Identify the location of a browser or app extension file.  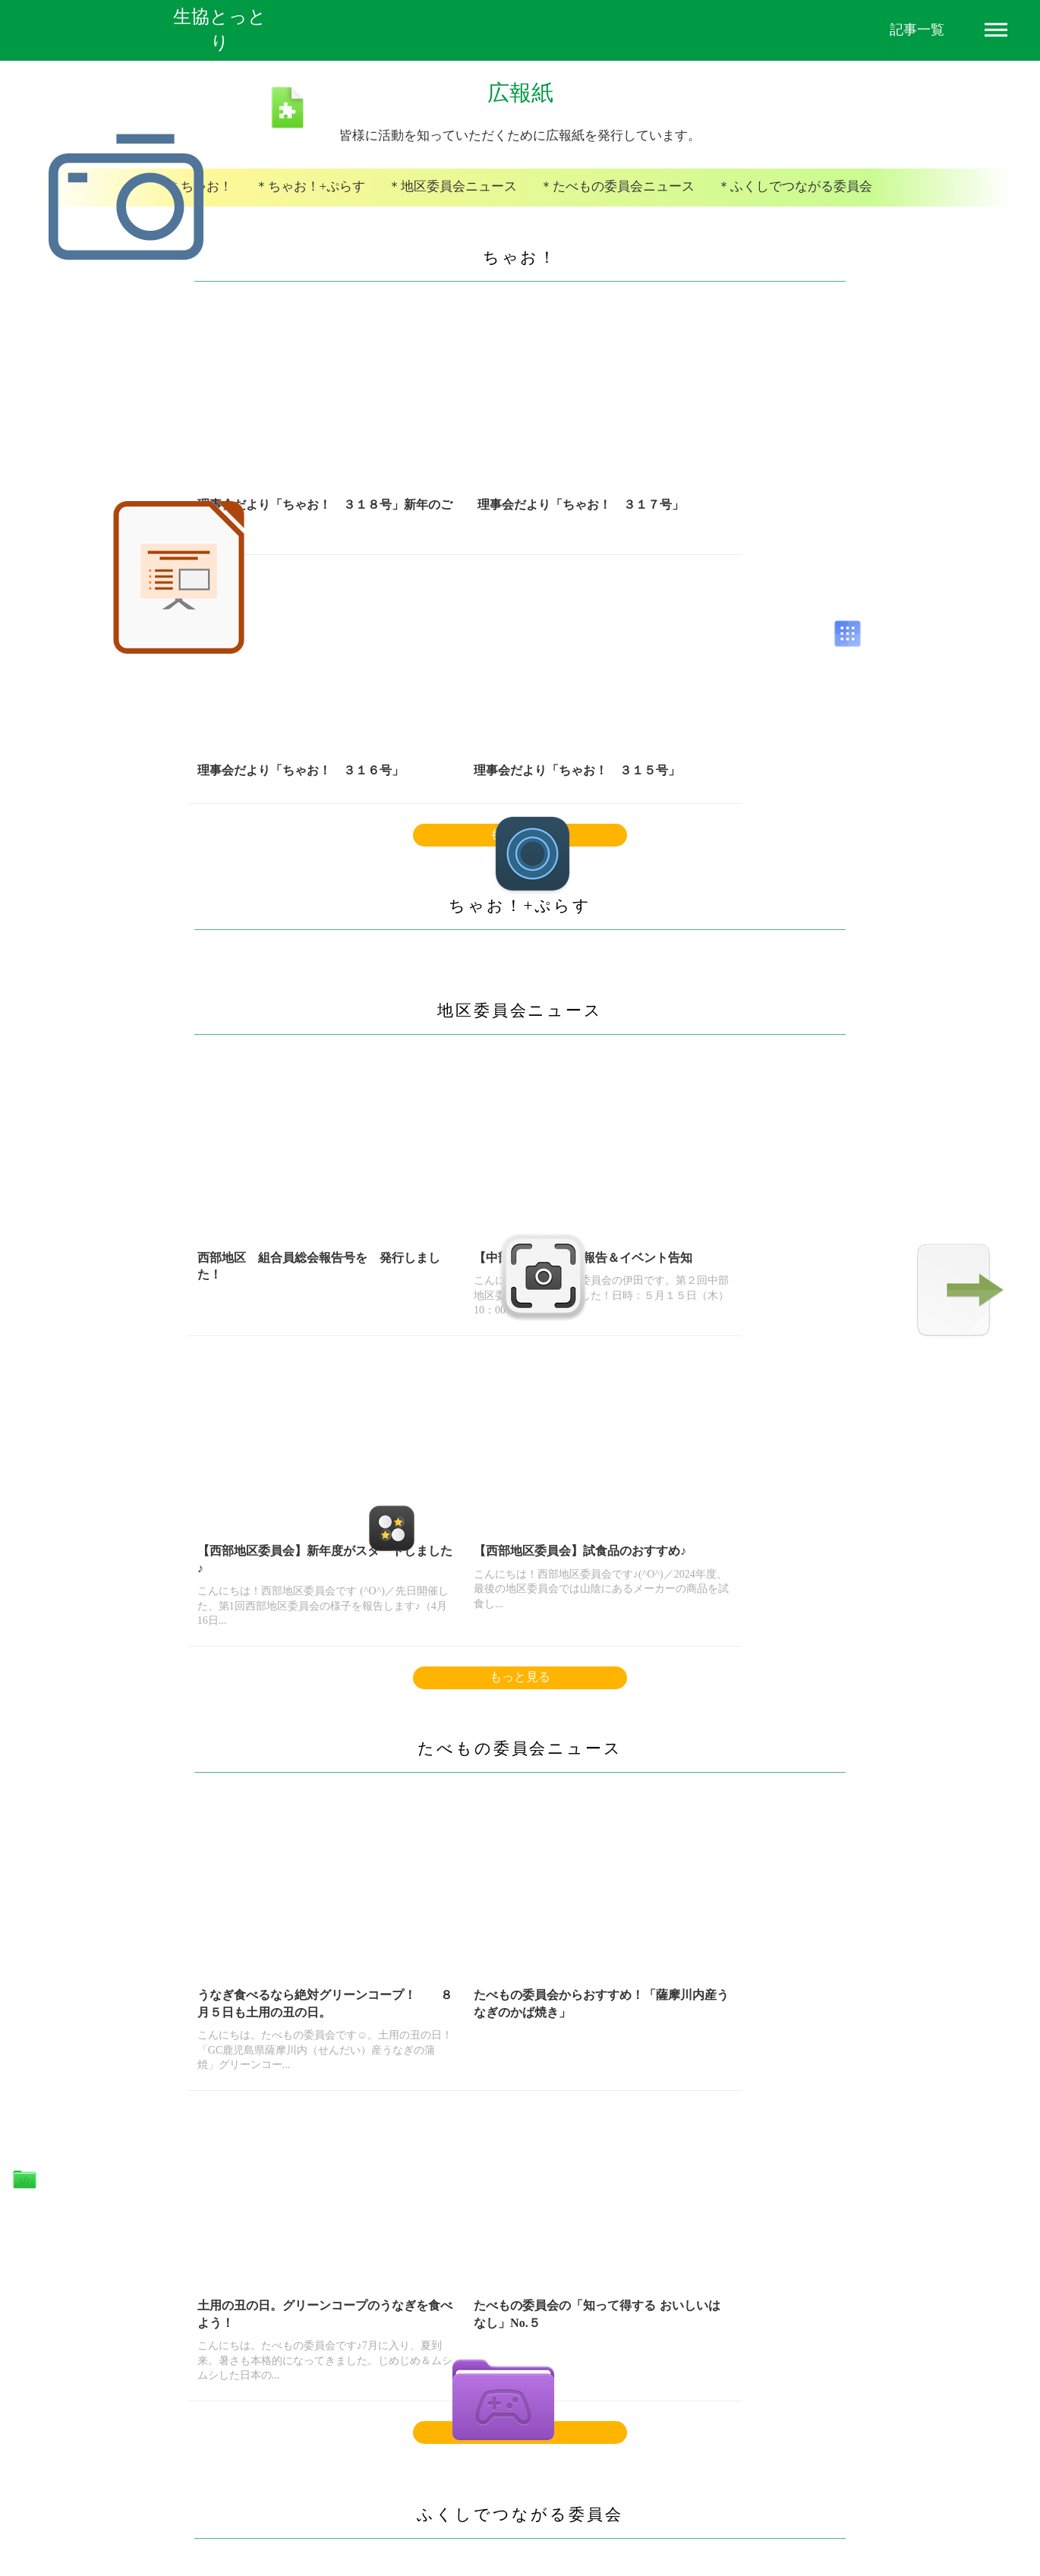
(329, 108).